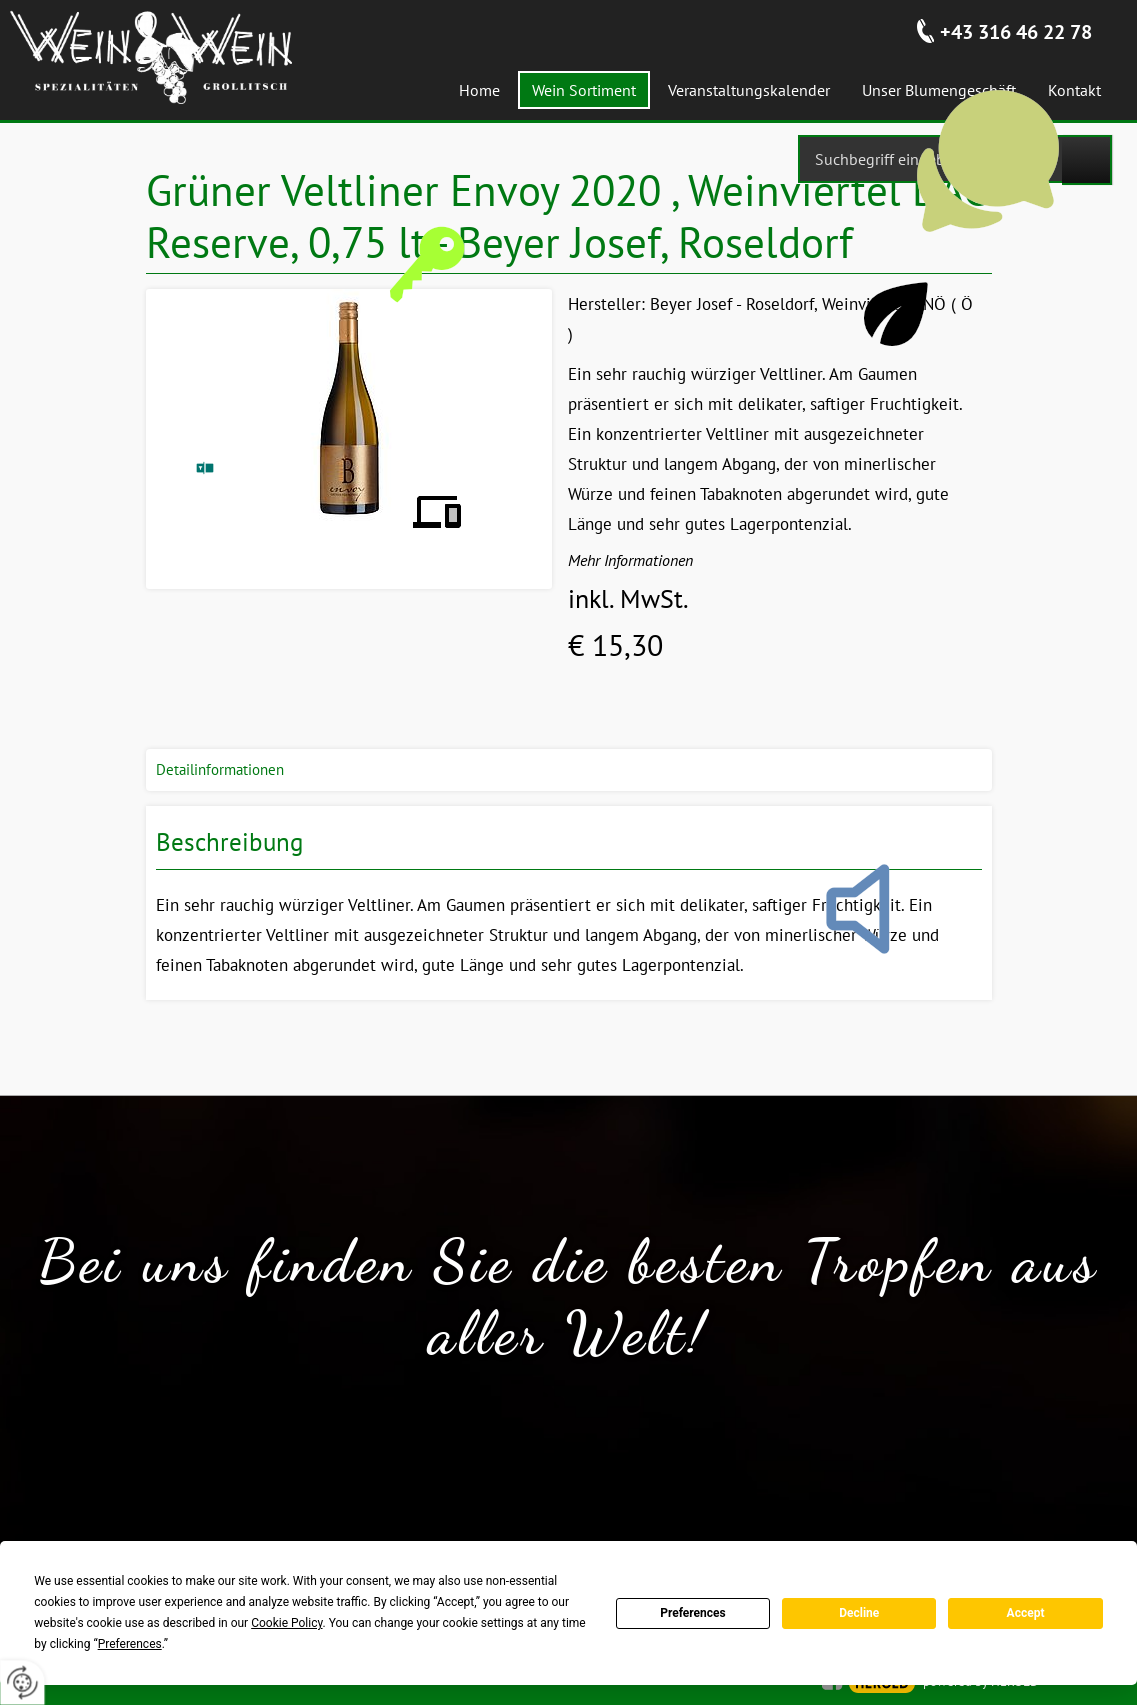  I want to click on enter text in an input field, so click(205, 468).